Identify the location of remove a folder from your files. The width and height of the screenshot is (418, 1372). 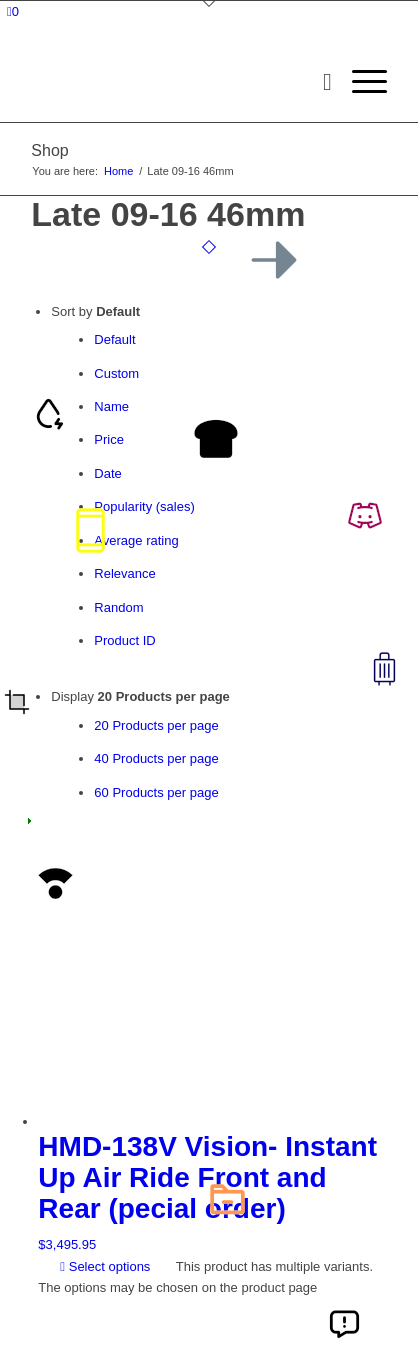
(227, 1199).